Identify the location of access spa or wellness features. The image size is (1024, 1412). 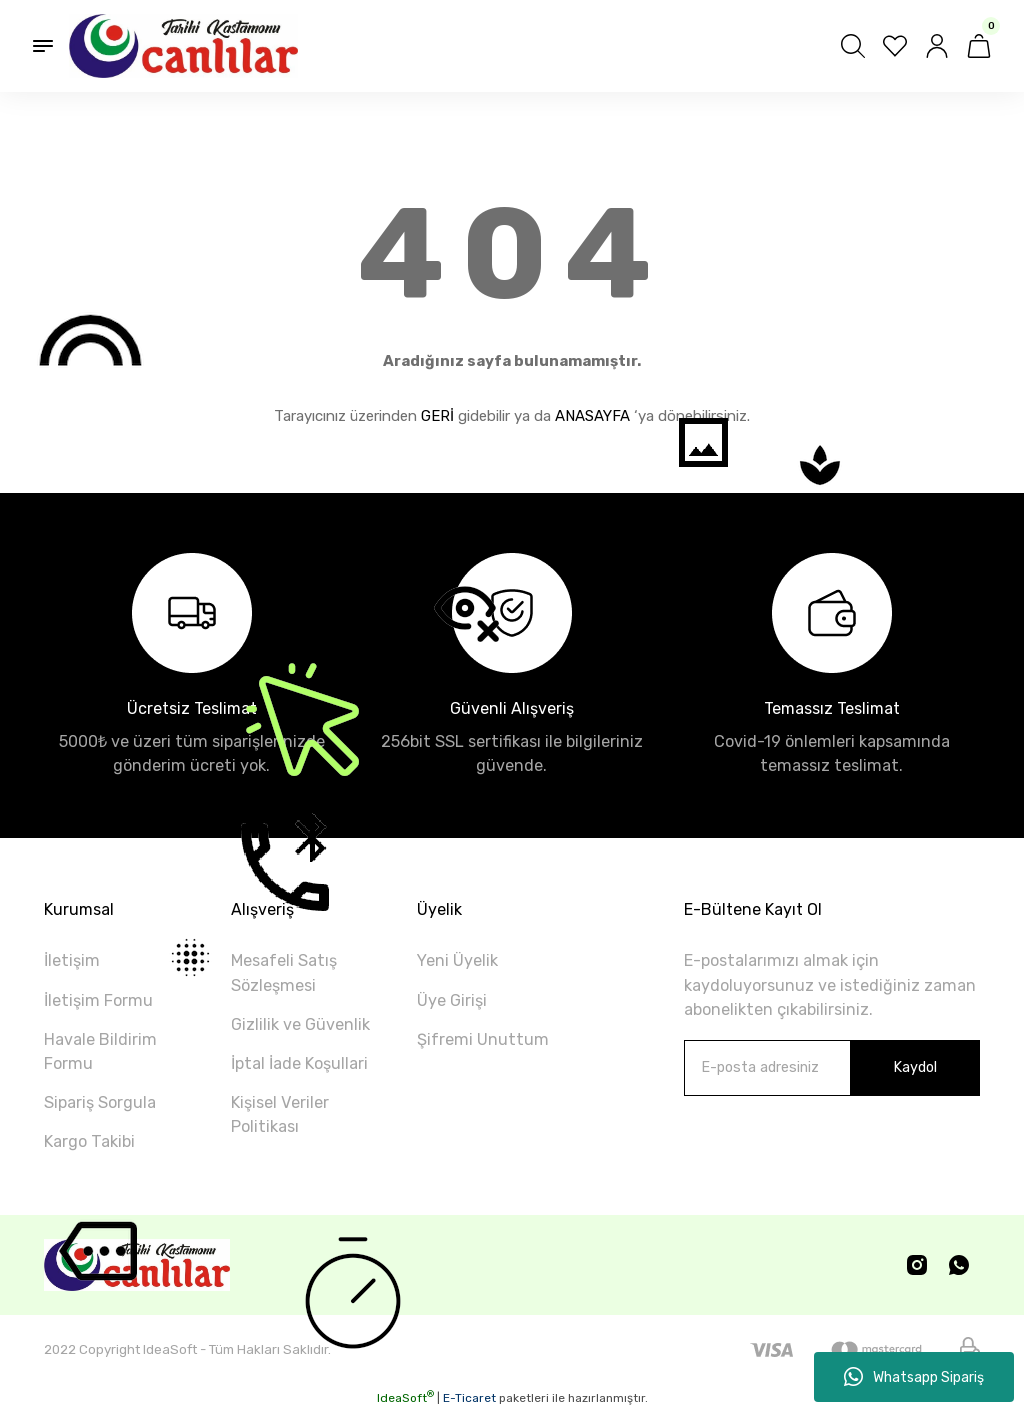
(820, 465).